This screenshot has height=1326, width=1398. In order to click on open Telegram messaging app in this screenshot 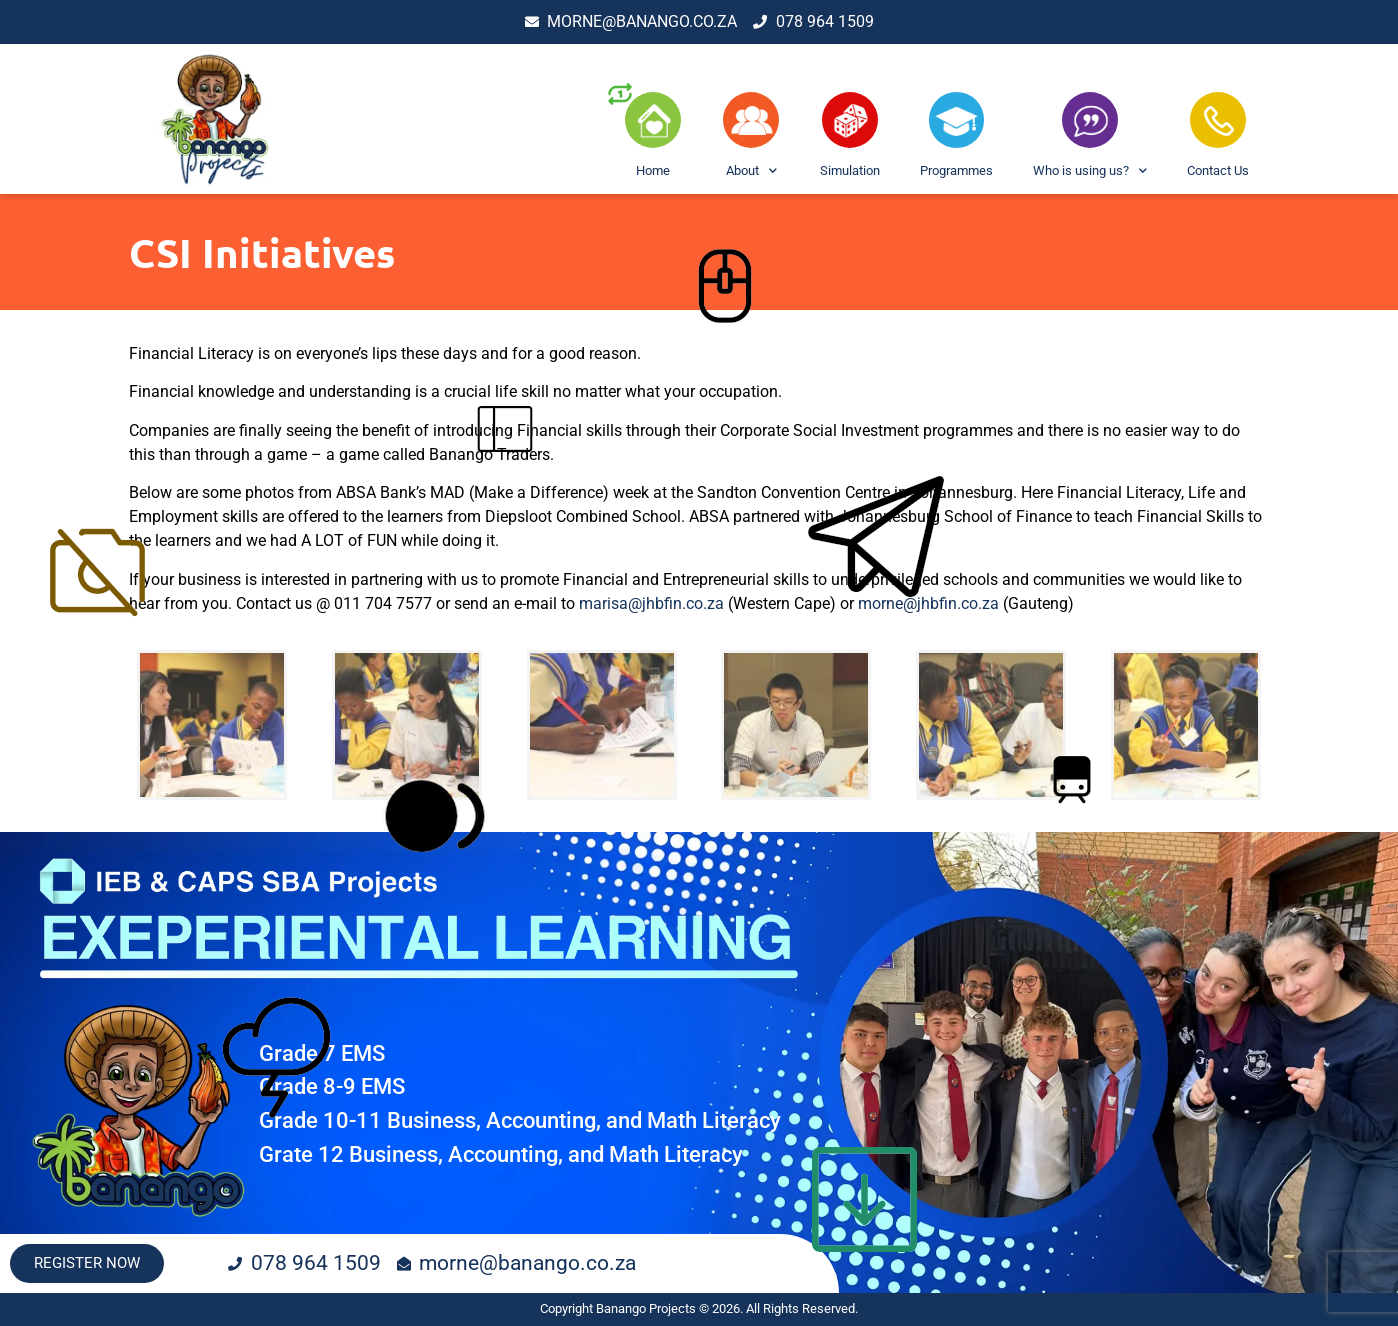, I will do `click(881, 539)`.